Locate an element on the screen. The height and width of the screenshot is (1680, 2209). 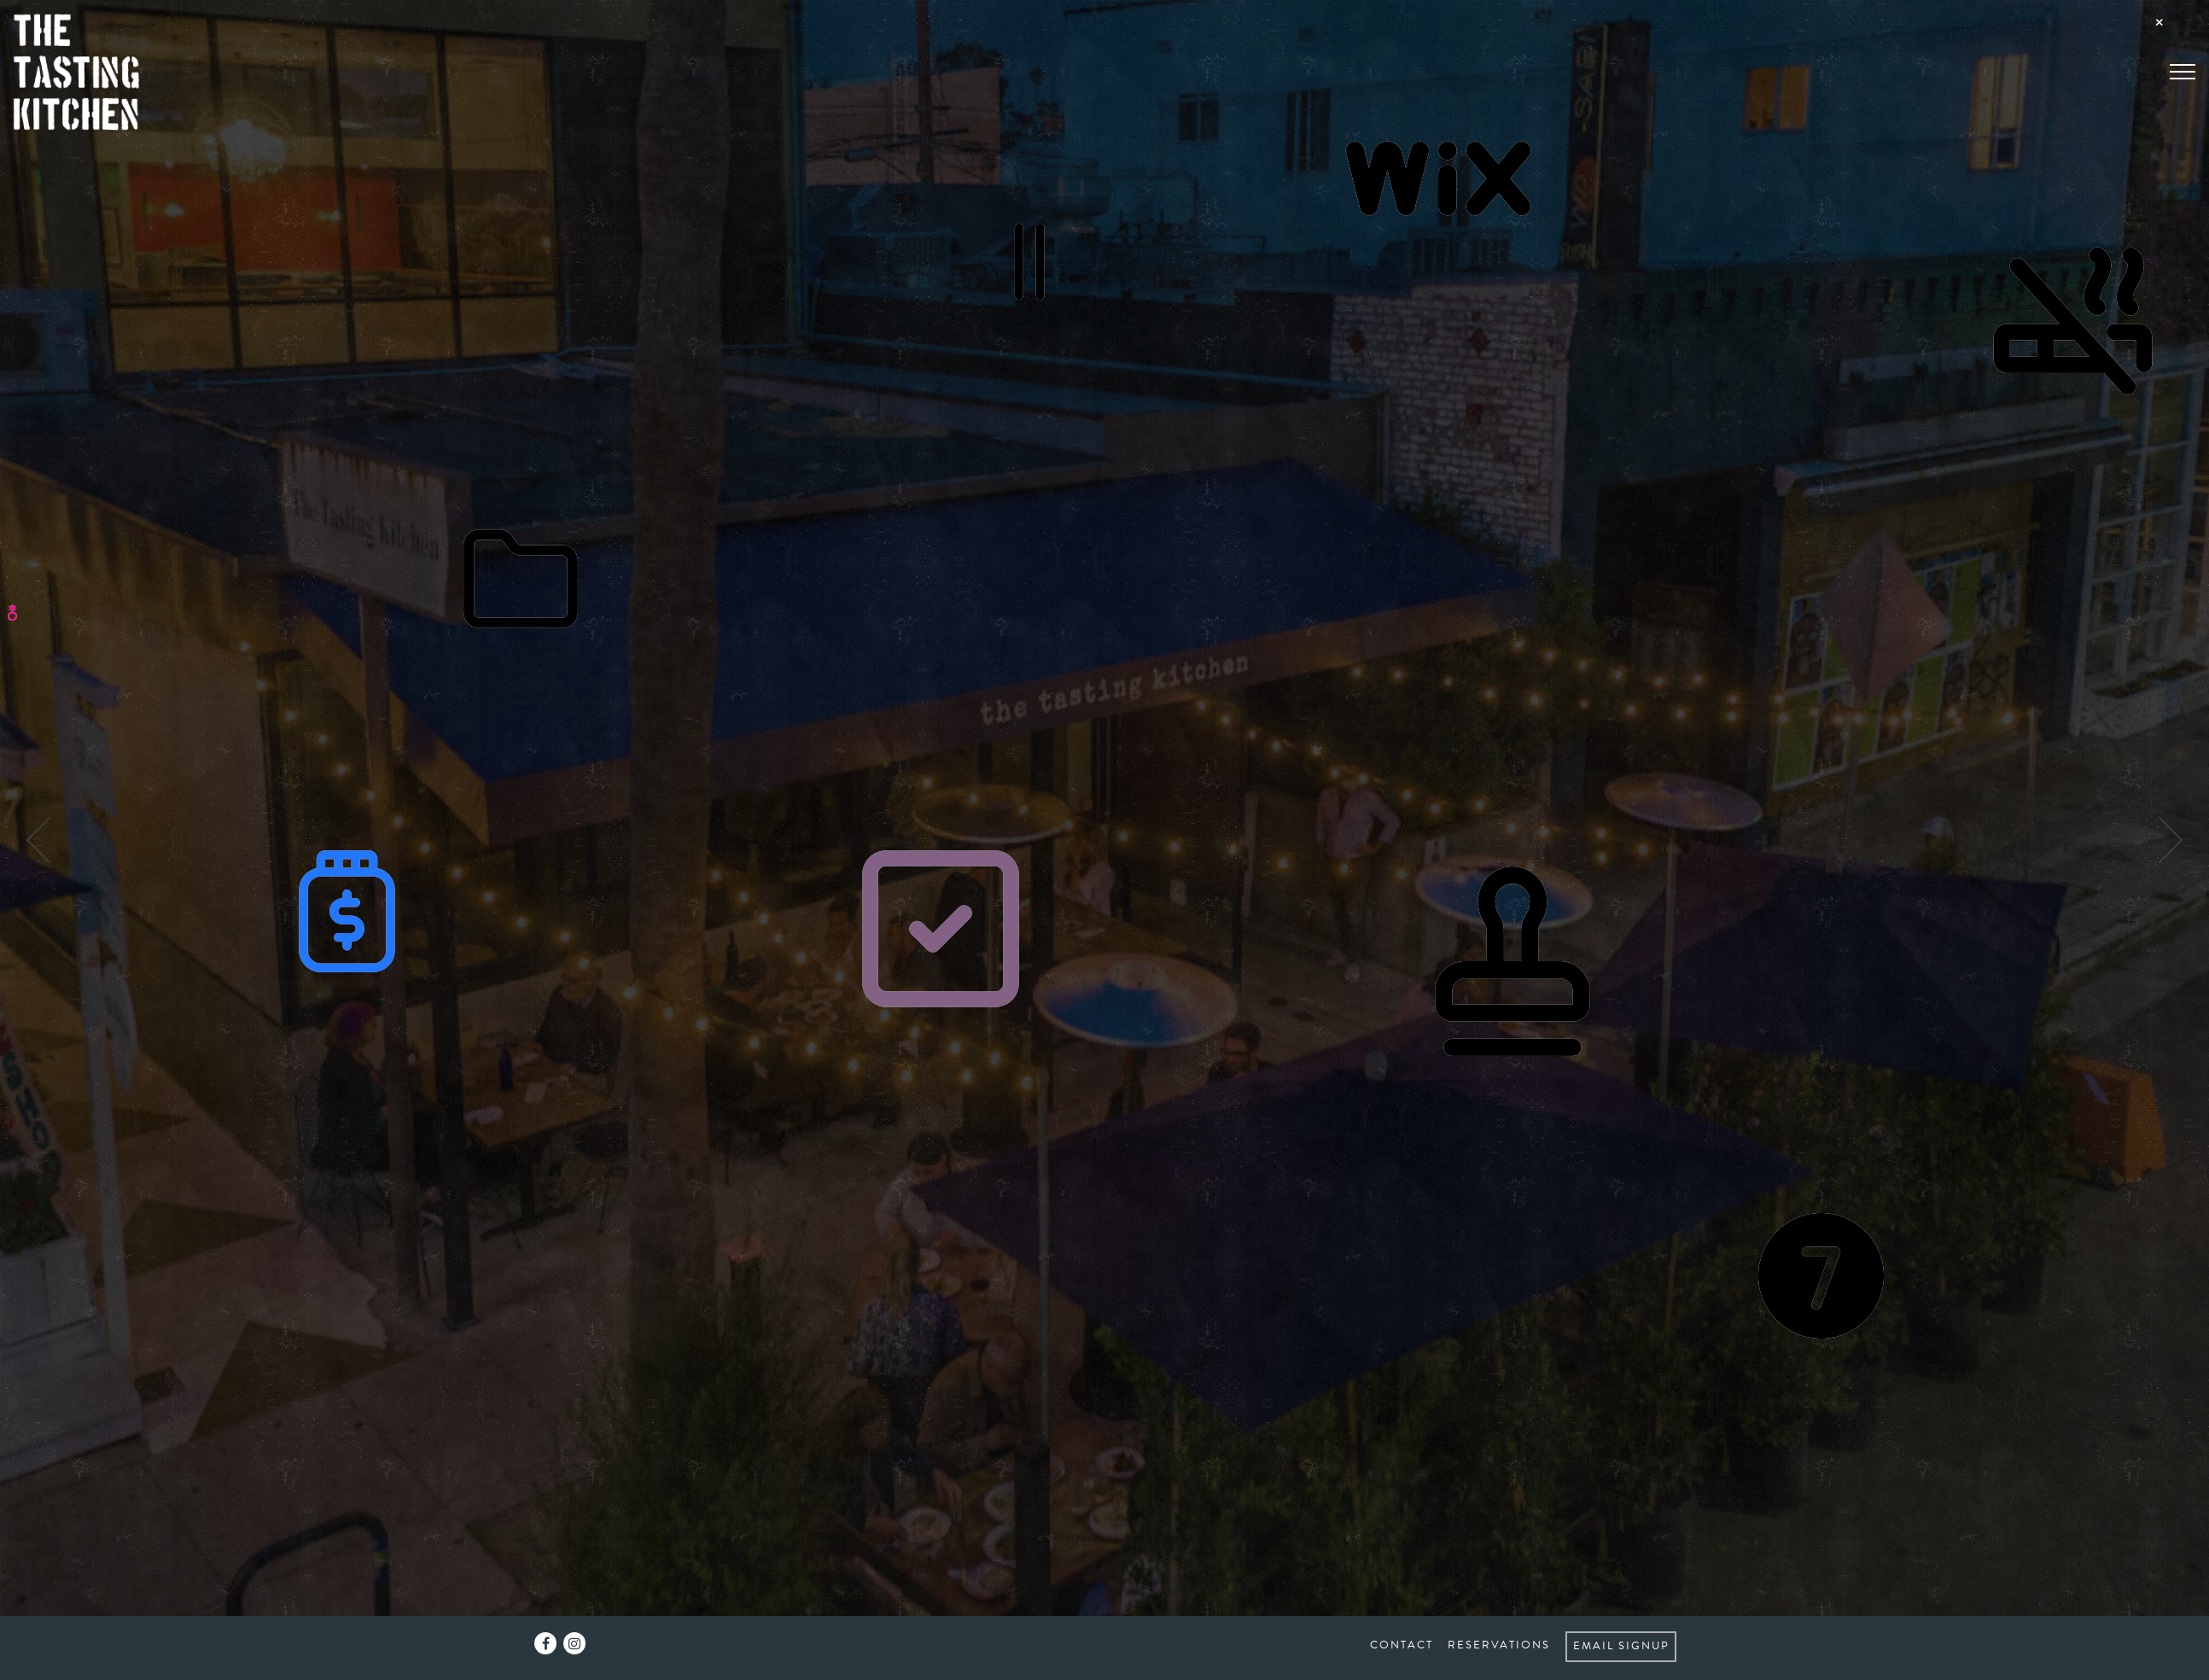
link to Wix website builder is located at coordinates (1438, 178).